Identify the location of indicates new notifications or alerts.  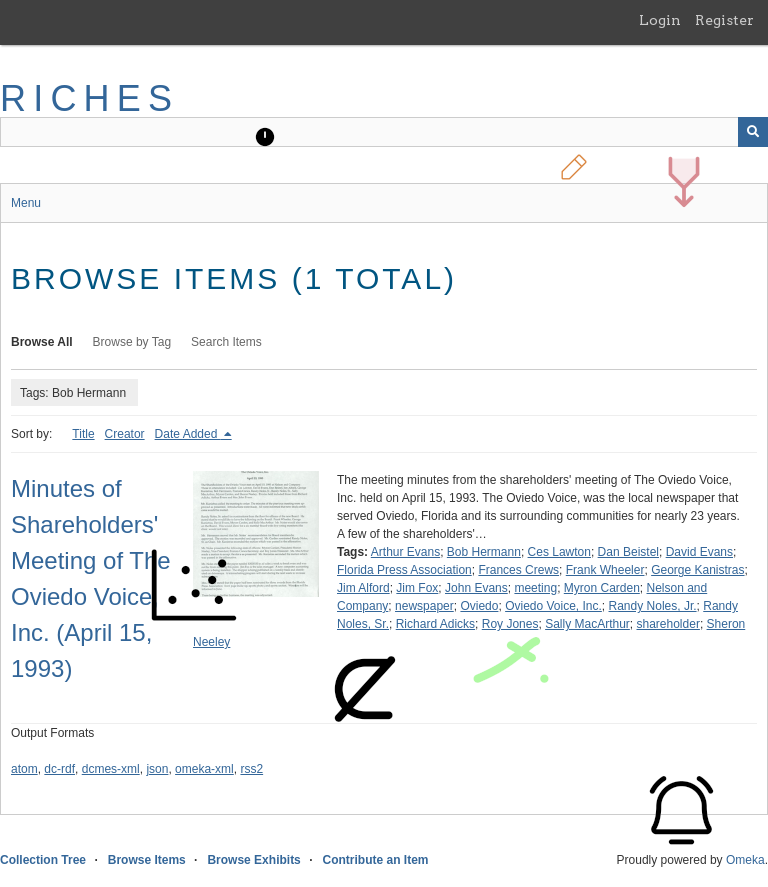
(681, 811).